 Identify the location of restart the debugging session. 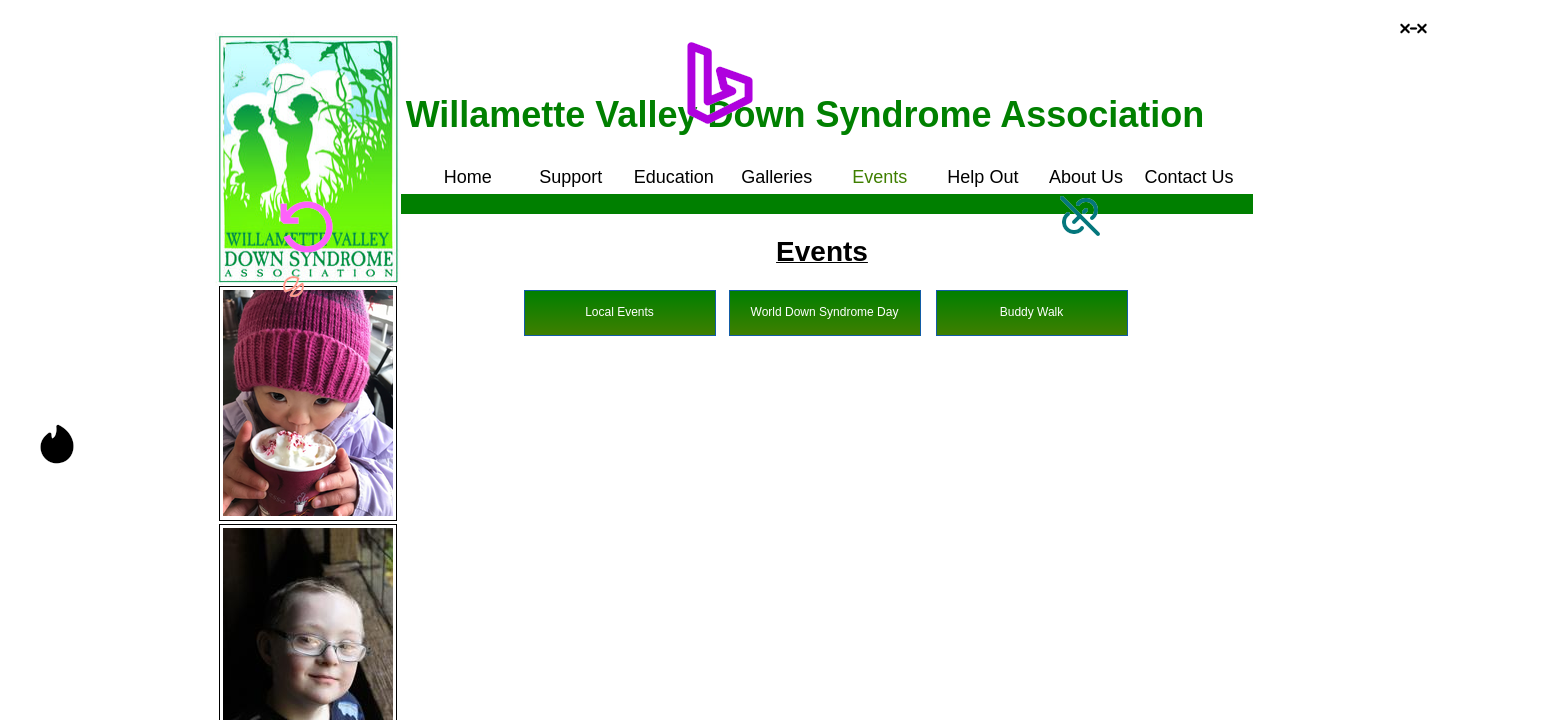
(306, 227).